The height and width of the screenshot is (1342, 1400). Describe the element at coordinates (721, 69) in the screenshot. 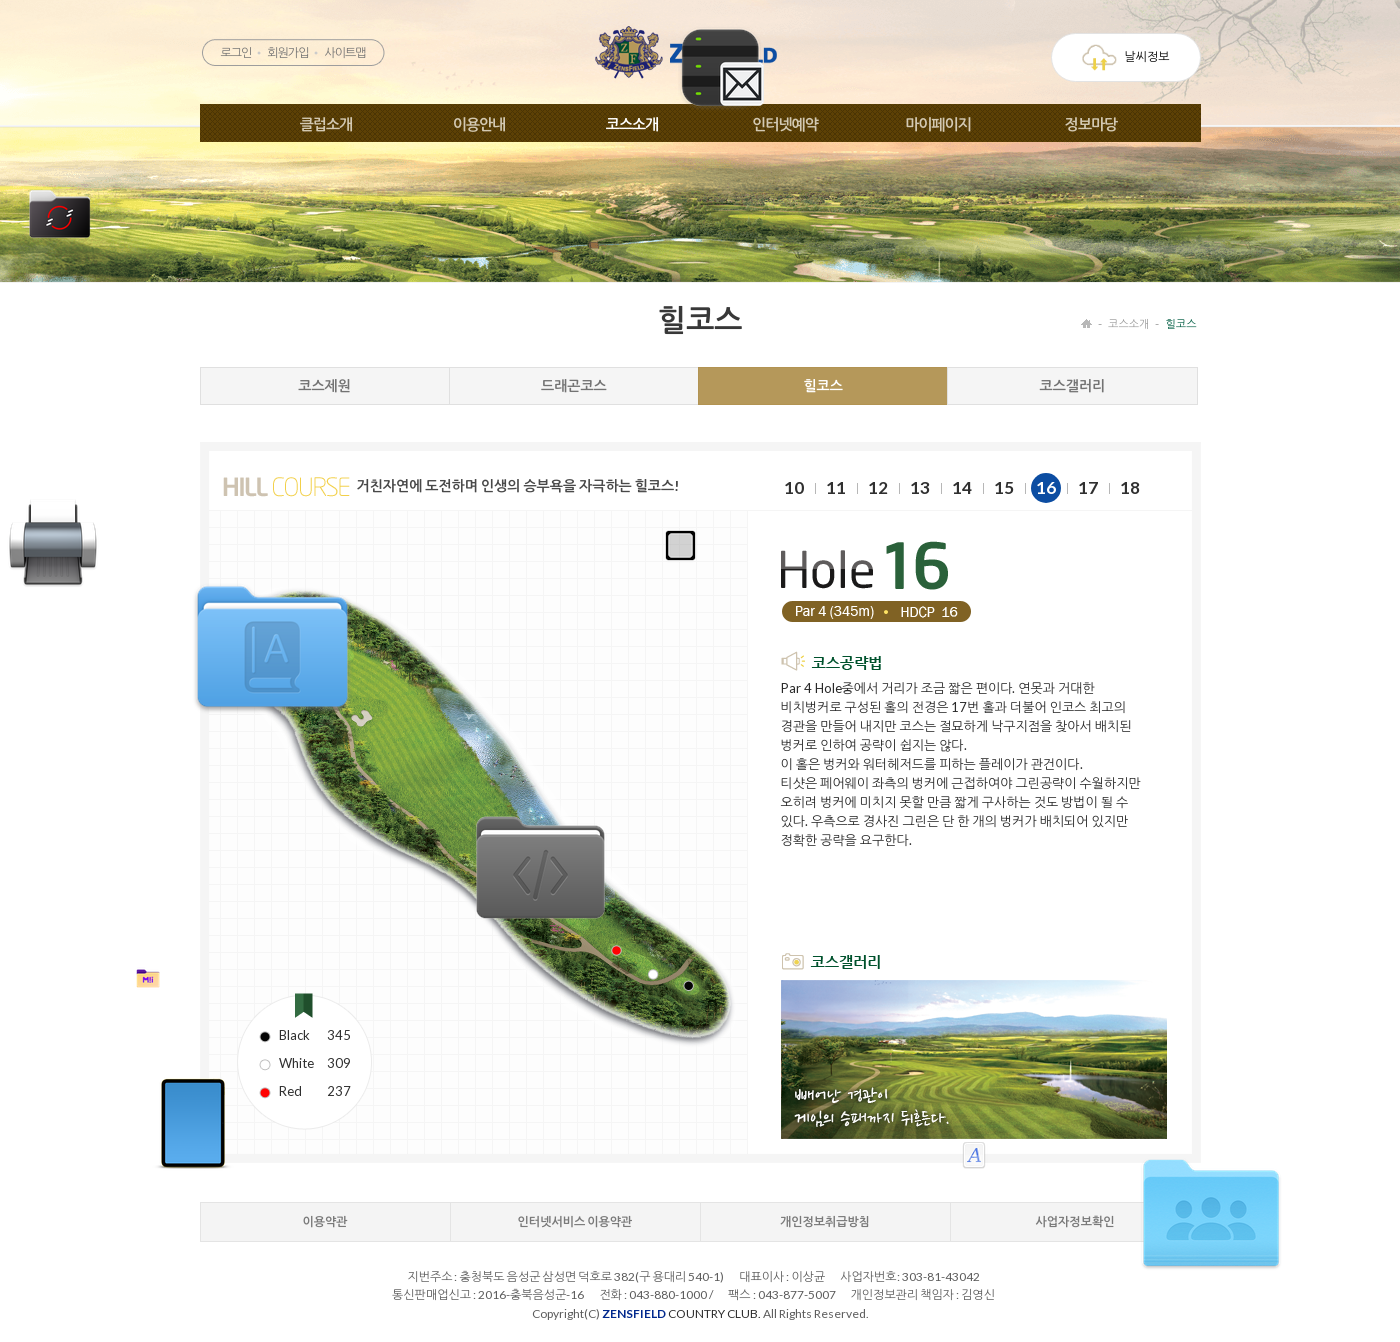

I see `configure mail server settings` at that location.